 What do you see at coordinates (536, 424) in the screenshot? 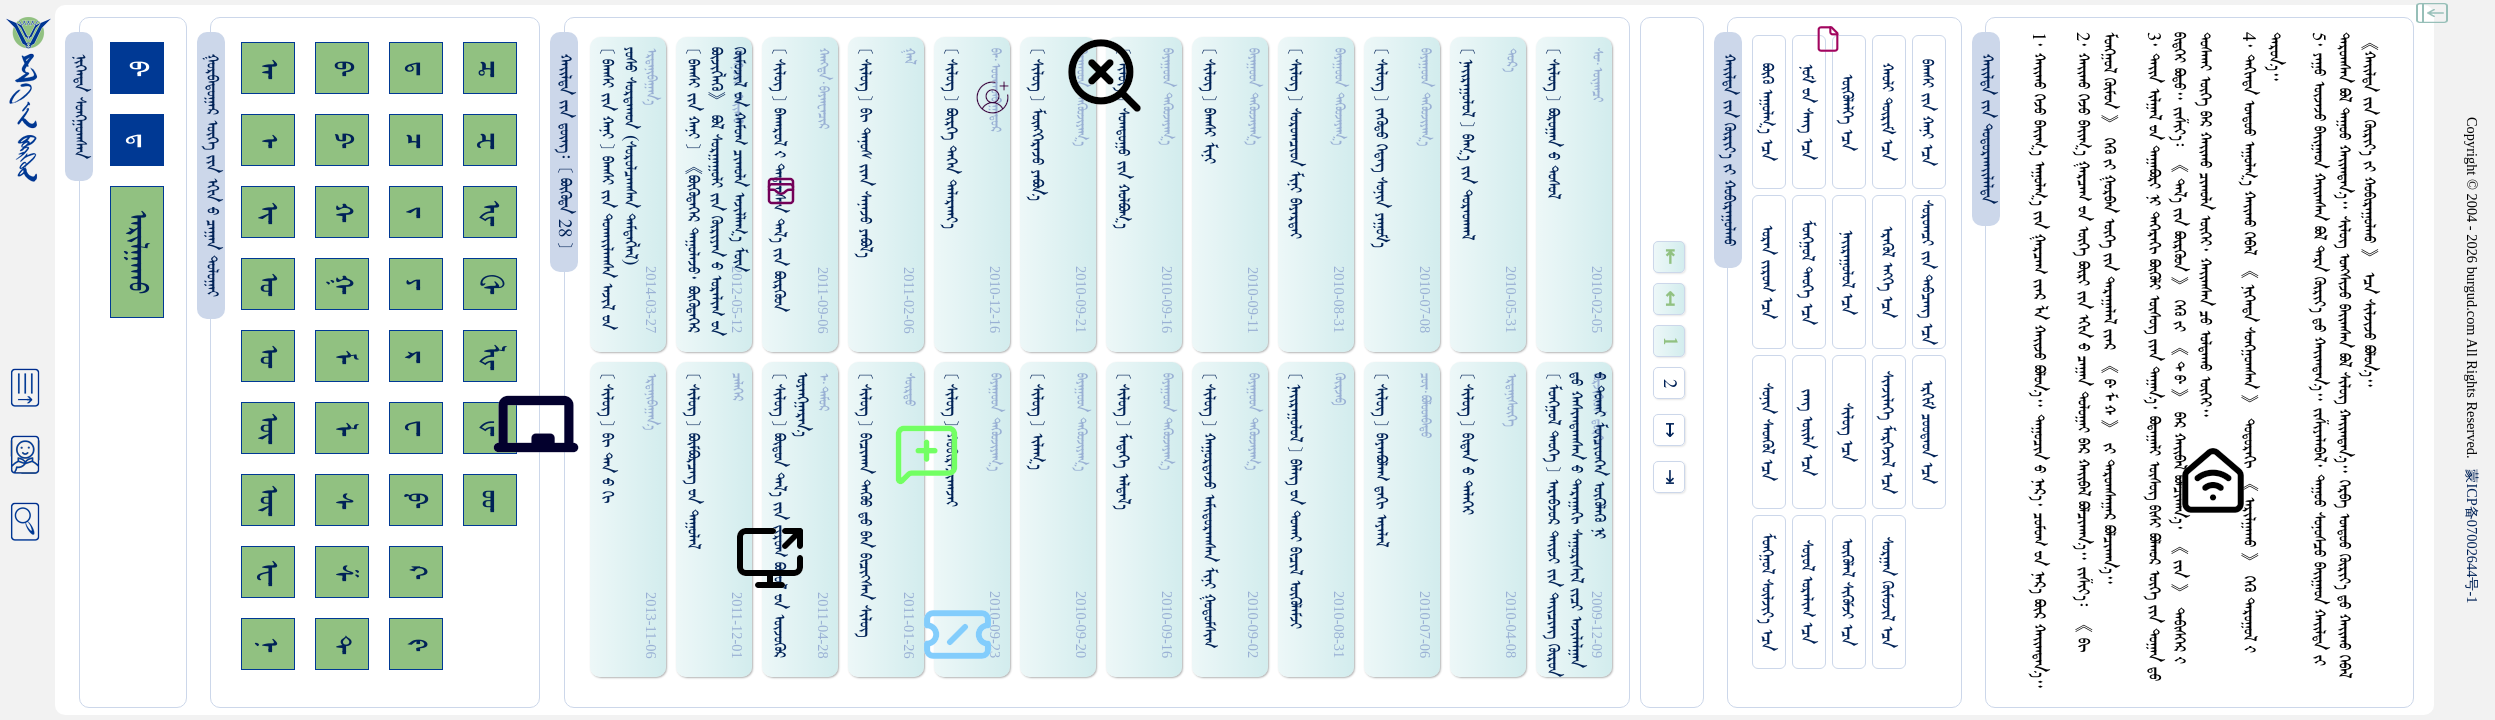
I see `access presentation or teaching mode` at bounding box center [536, 424].